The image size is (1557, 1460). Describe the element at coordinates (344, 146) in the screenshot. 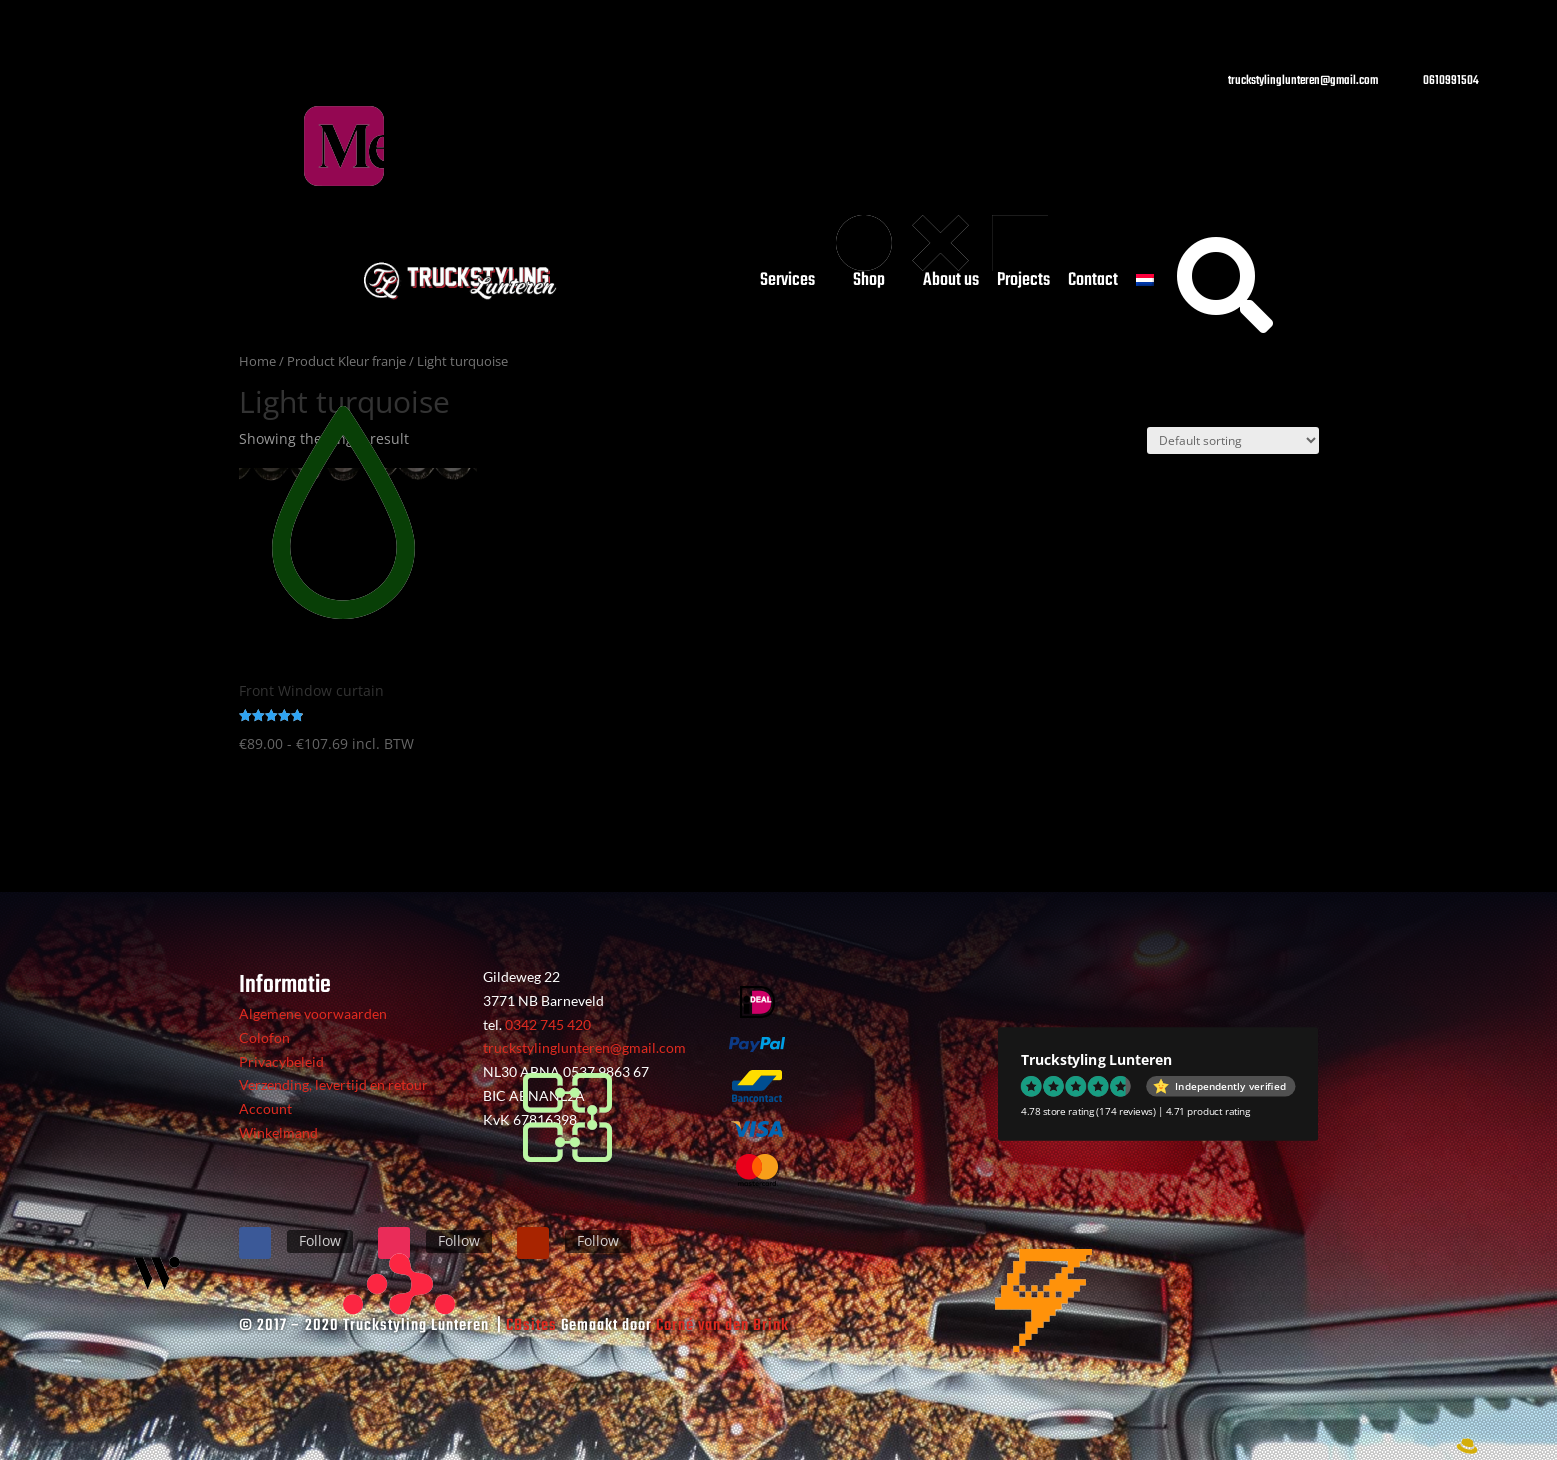

I see `open the Medium app` at that location.